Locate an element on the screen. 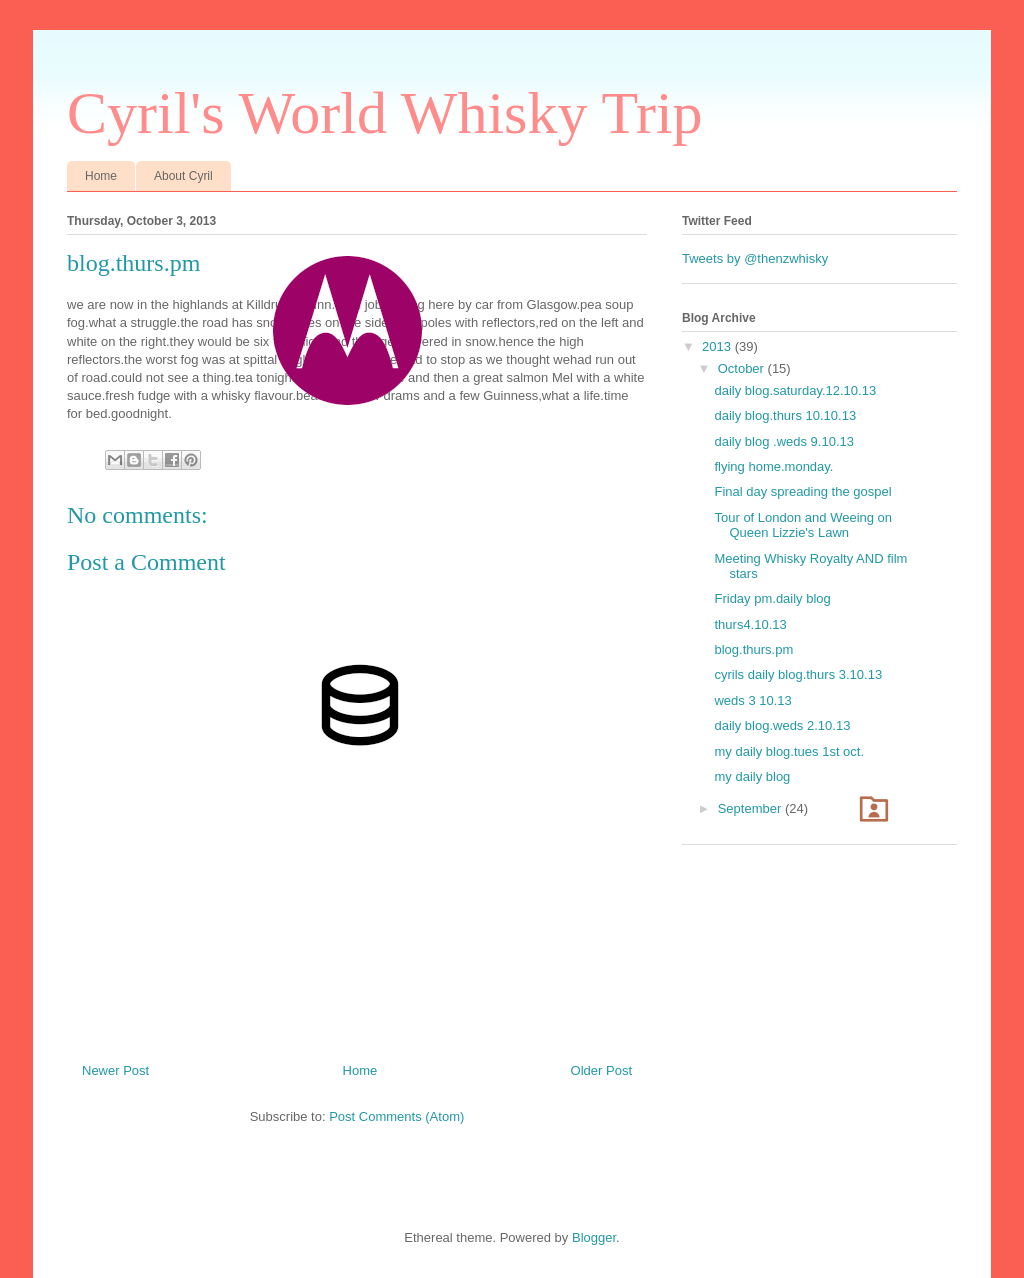  access user profile documents is located at coordinates (874, 809).